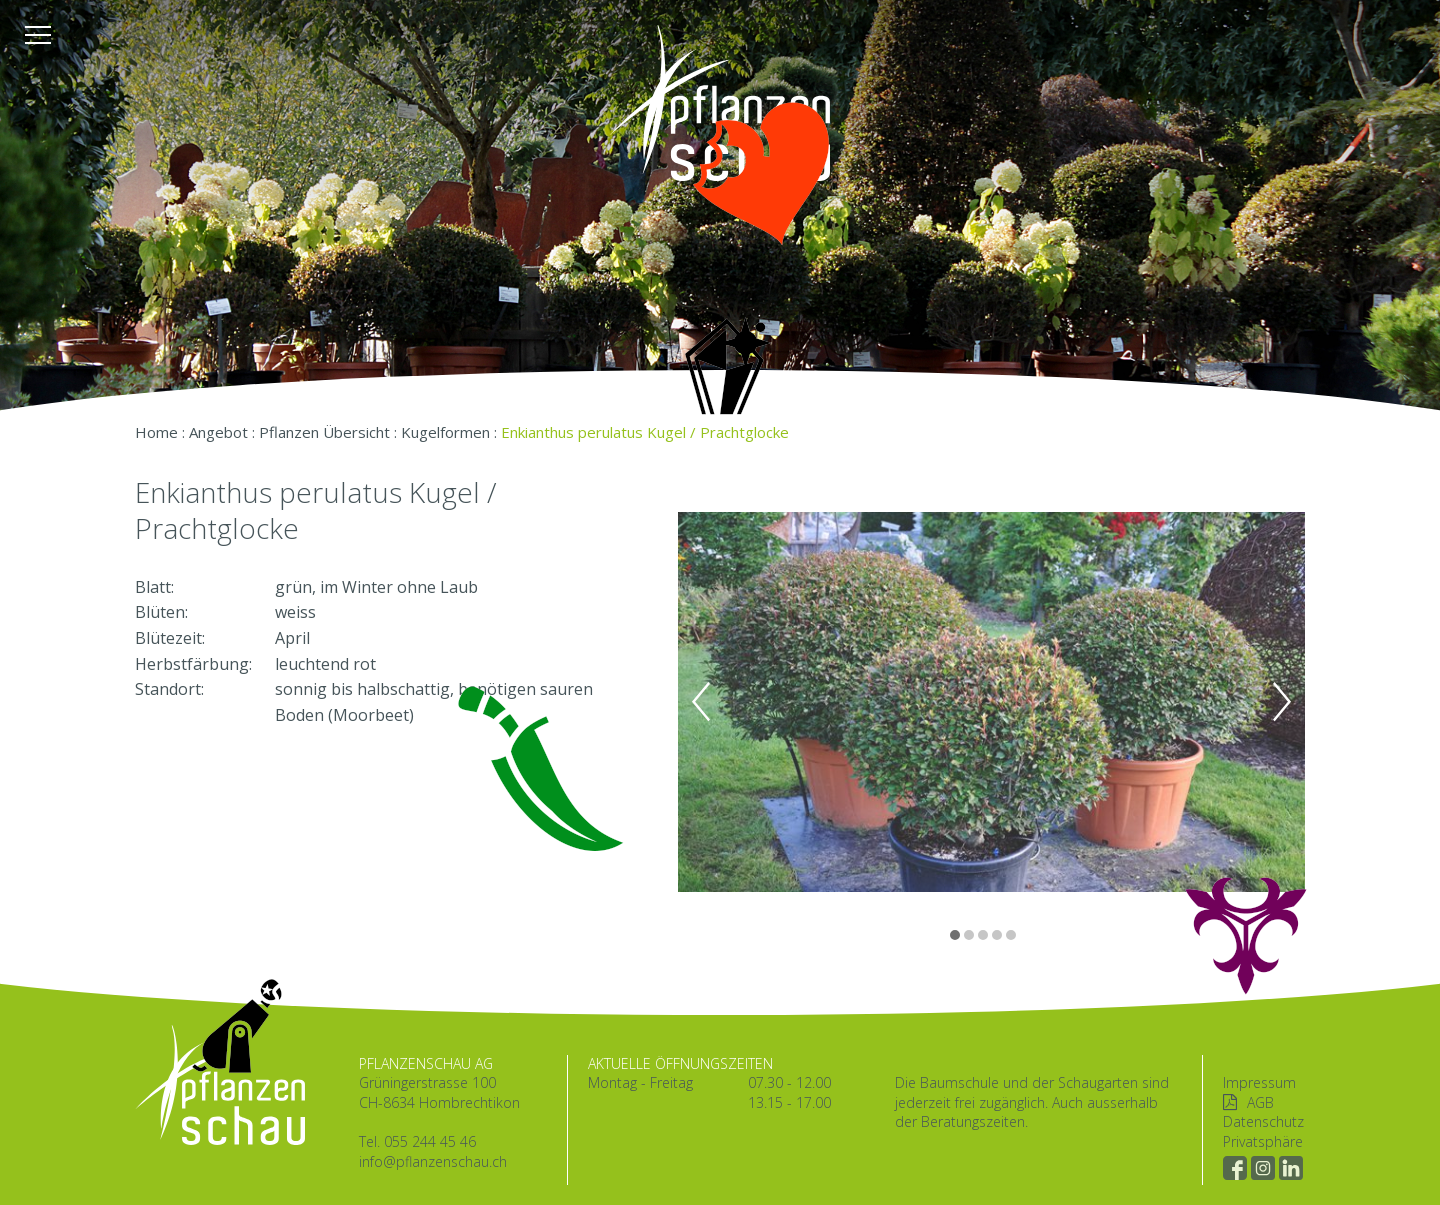 Image resolution: width=1440 pixels, height=1205 pixels. What do you see at coordinates (1245, 934) in the screenshot?
I see `decorative fleur-de-lis or heraldic emblem` at bounding box center [1245, 934].